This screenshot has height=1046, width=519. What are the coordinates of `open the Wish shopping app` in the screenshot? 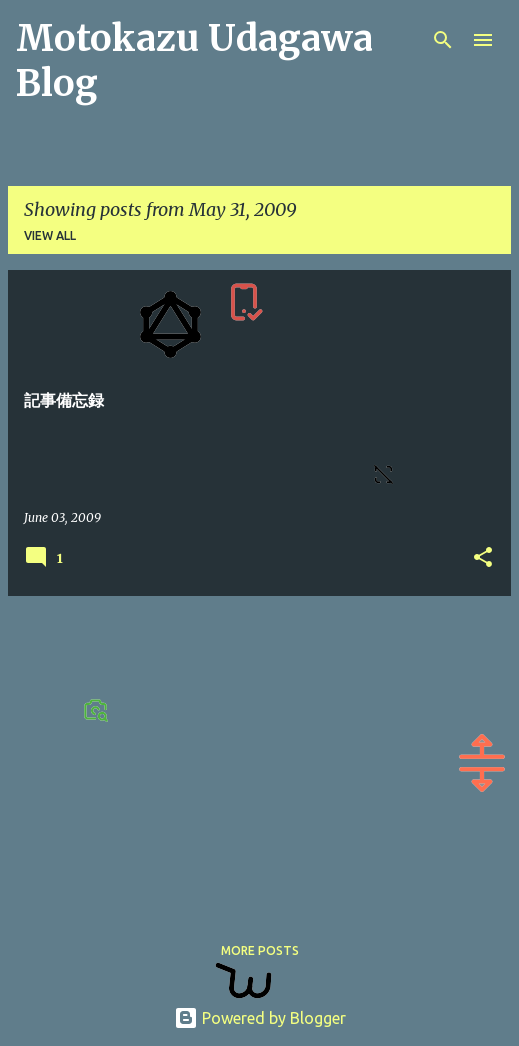 It's located at (243, 980).